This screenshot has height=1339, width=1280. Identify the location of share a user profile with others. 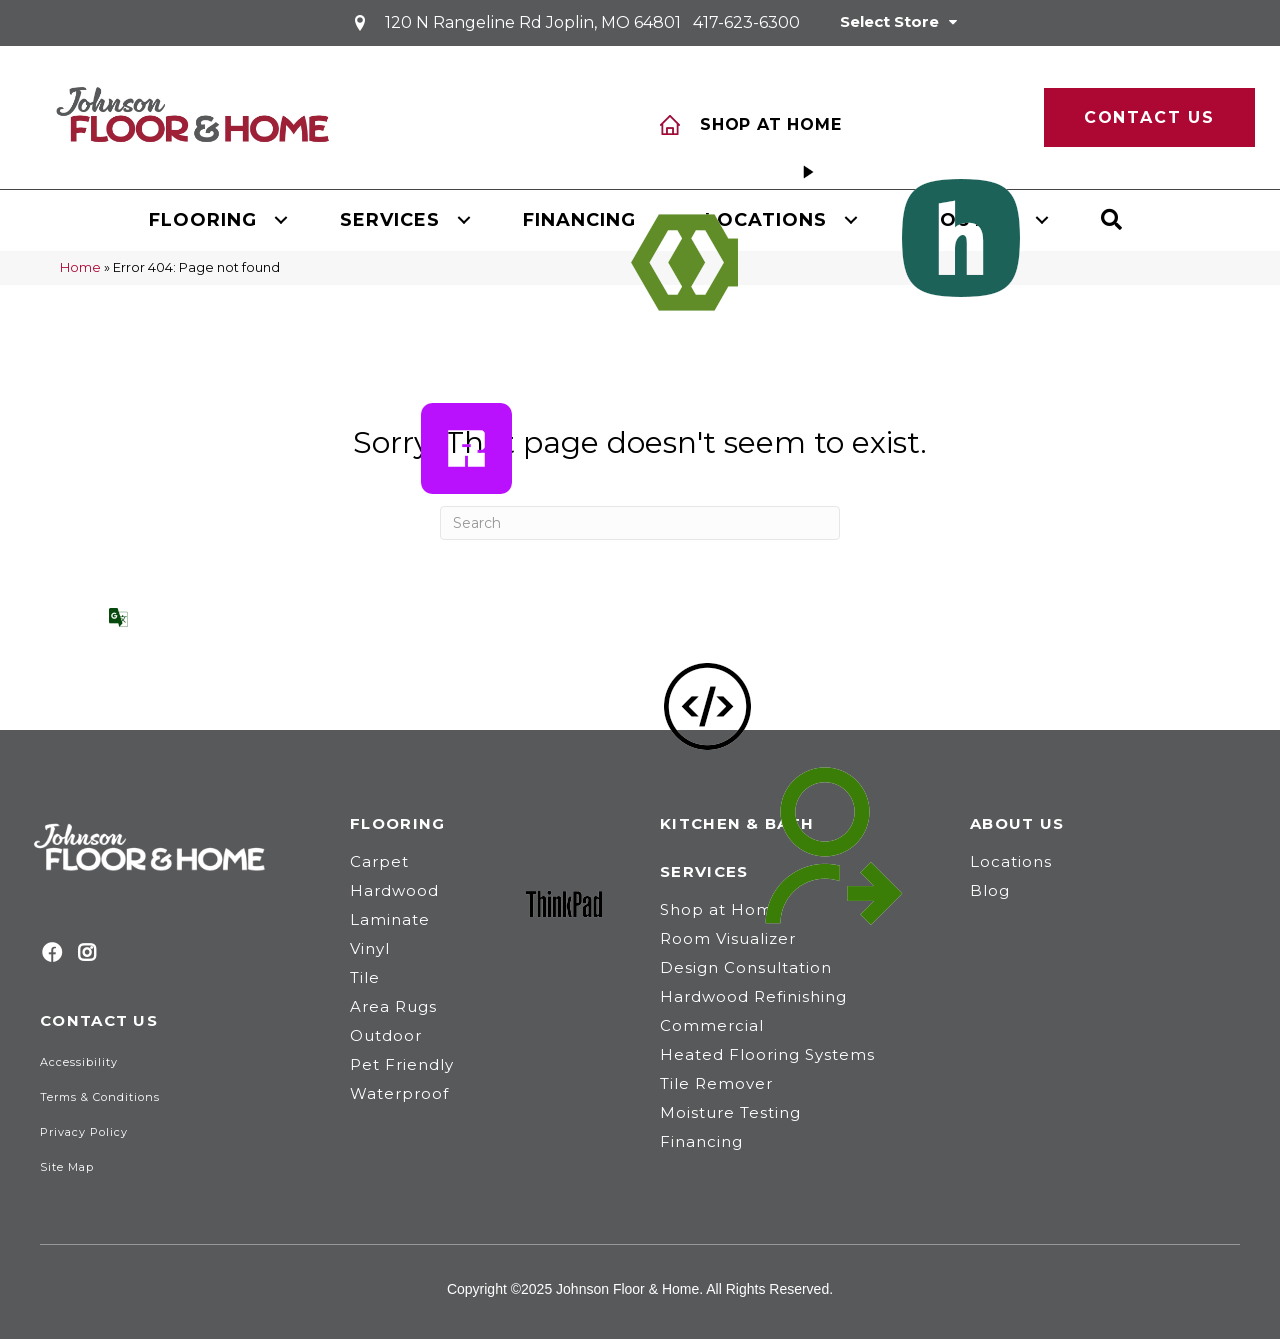
(825, 849).